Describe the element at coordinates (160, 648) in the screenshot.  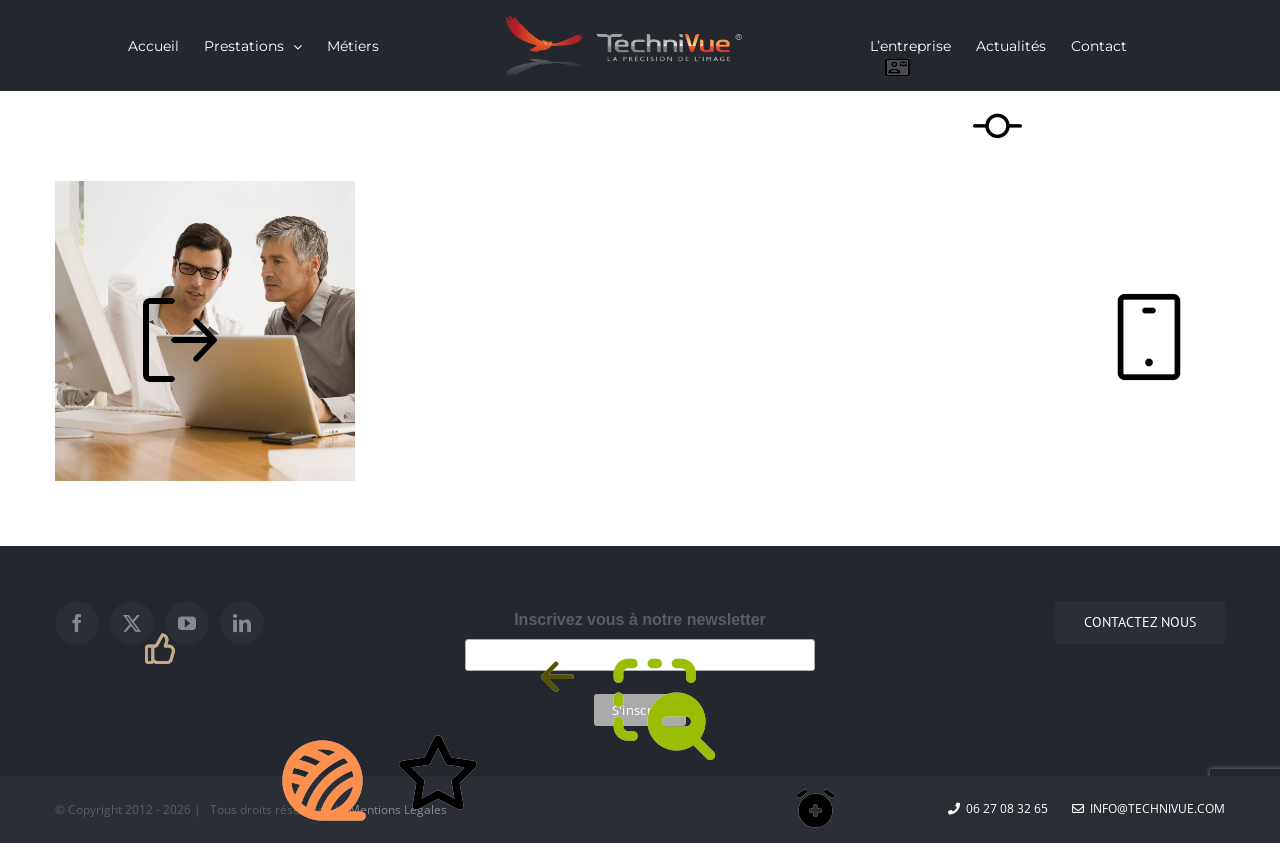
I see `like or upvote content` at that location.